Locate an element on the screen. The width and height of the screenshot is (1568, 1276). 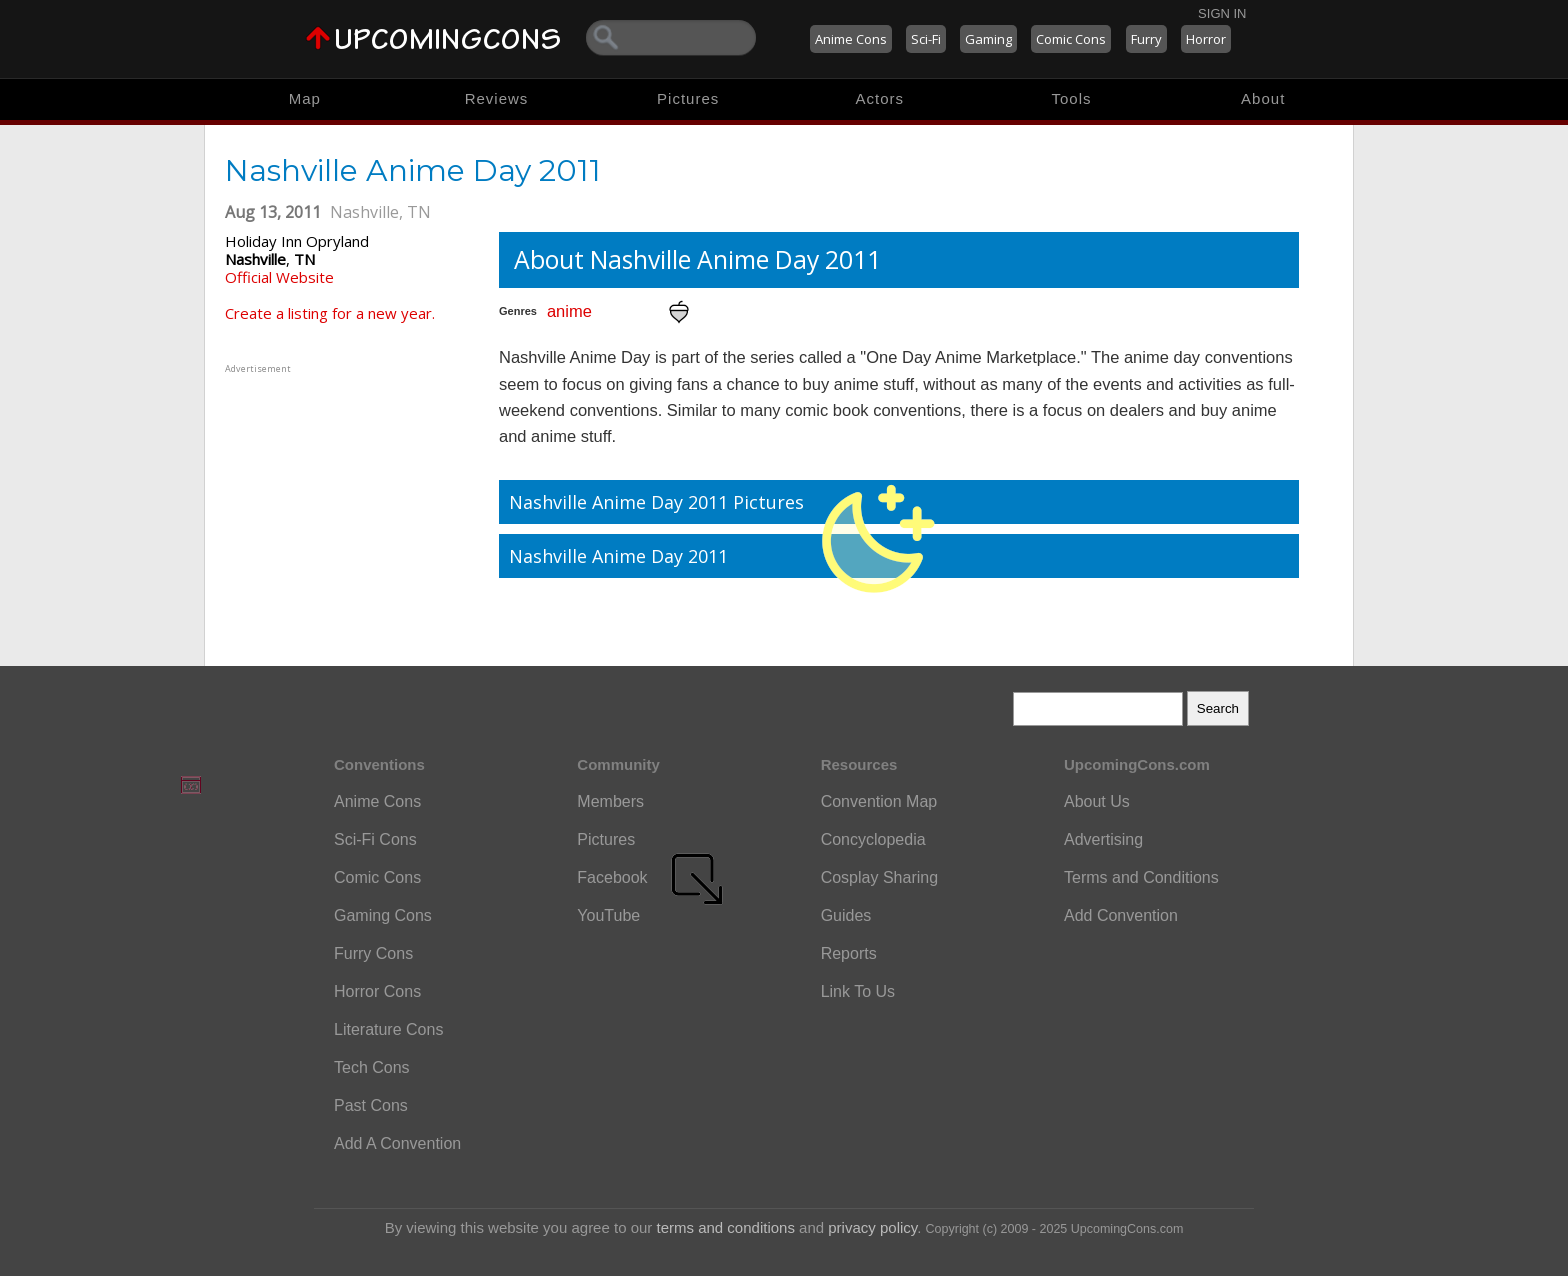
nature or outdoors category indicator is located at coordinates (679, 312).